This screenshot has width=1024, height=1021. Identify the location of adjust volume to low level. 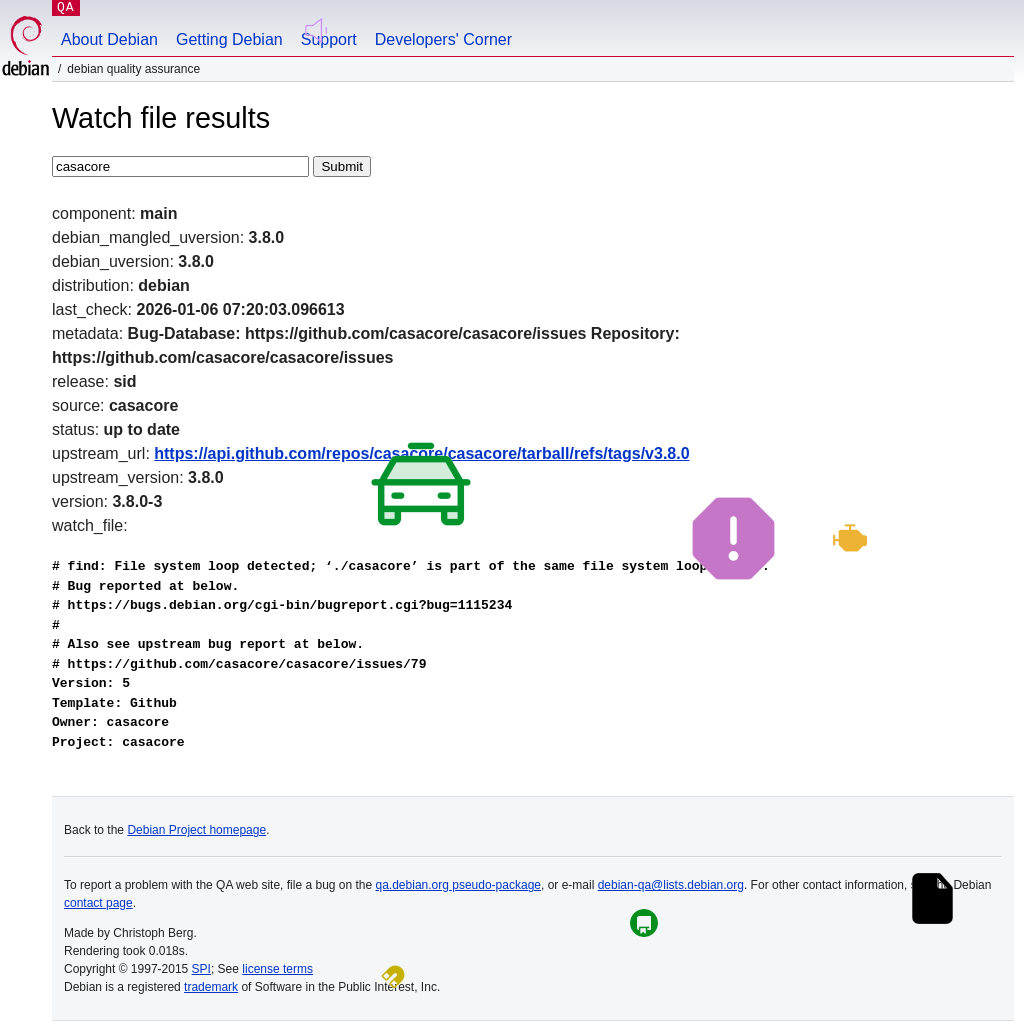
(317, 30).